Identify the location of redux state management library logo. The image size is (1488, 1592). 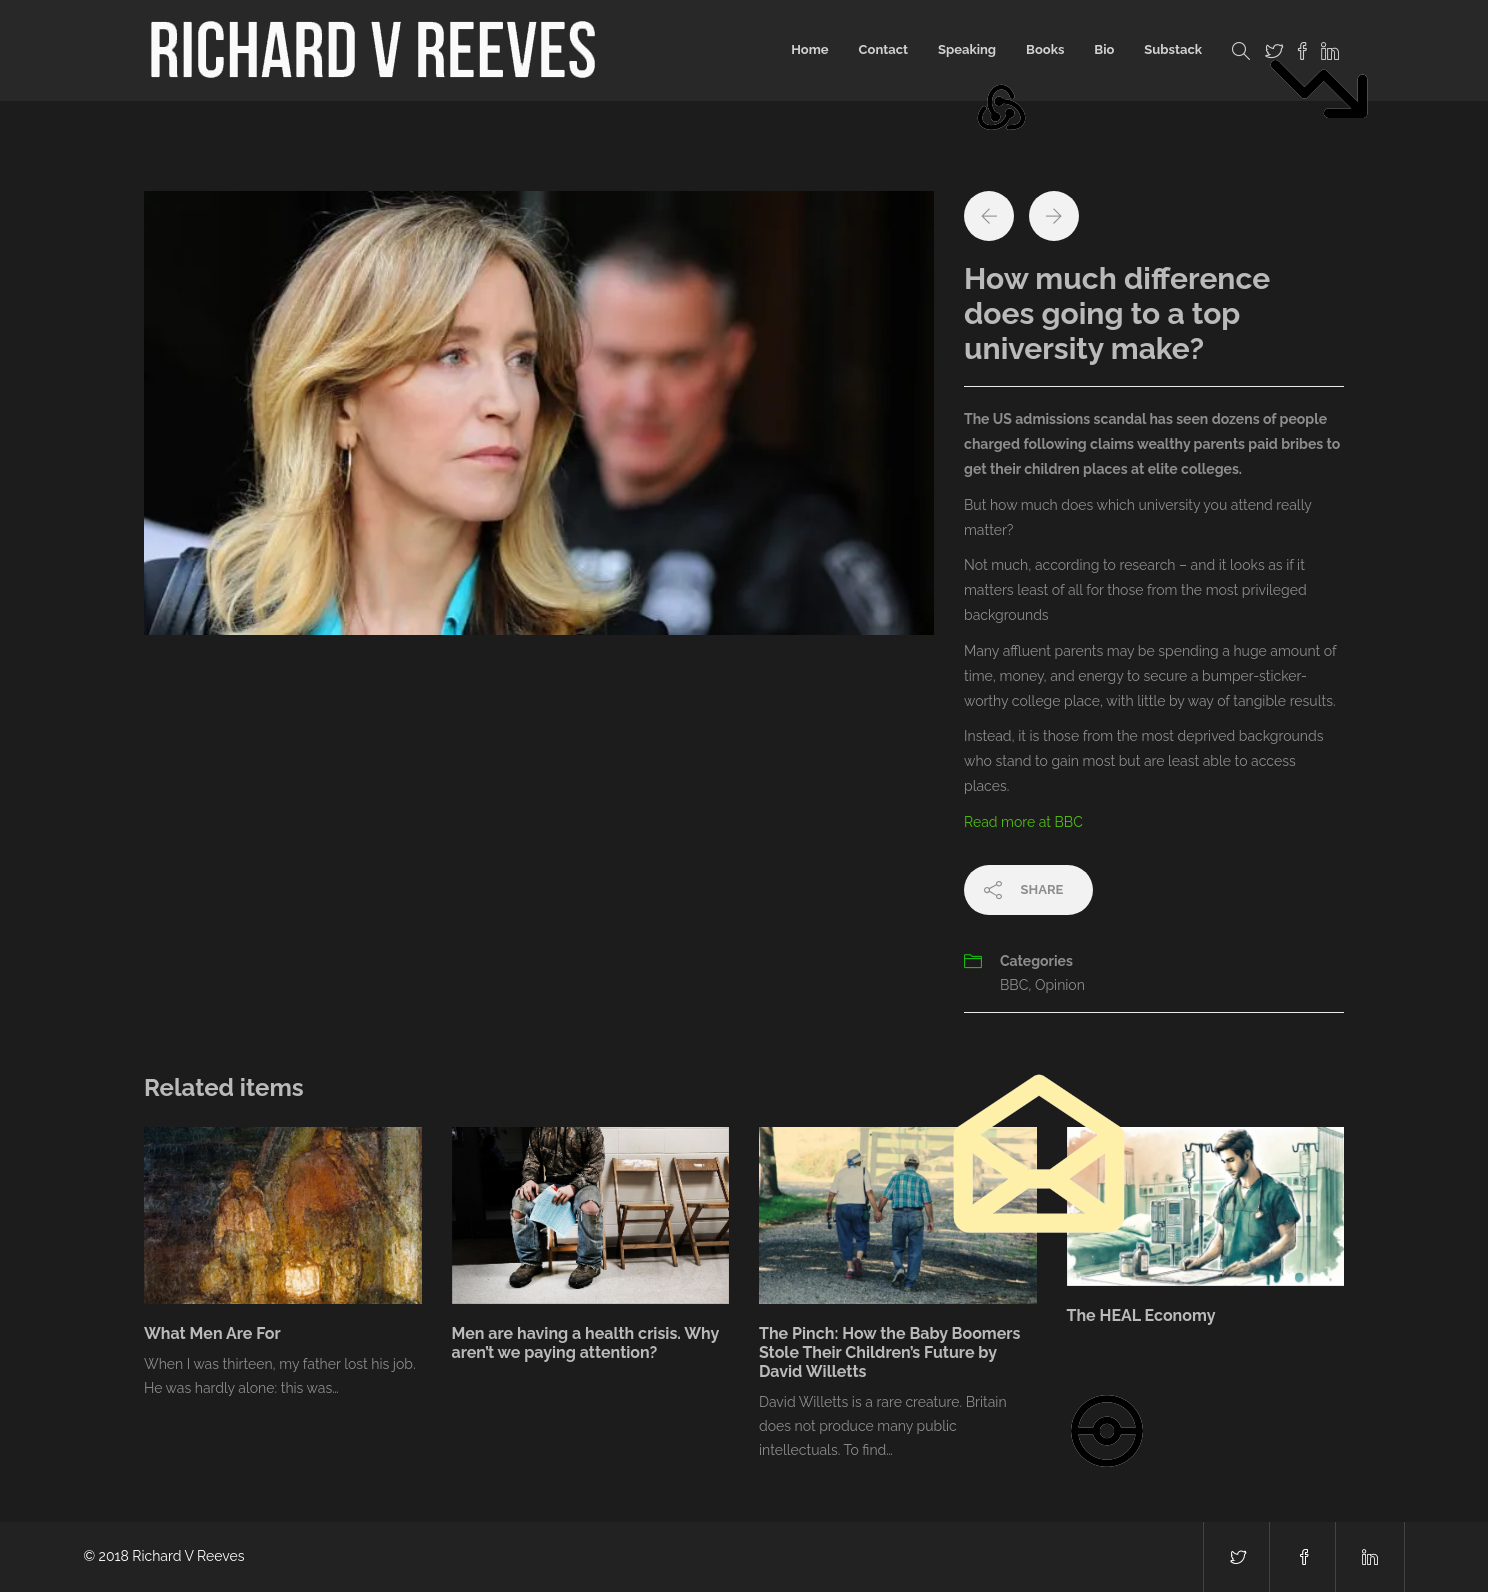
(1001, 108).